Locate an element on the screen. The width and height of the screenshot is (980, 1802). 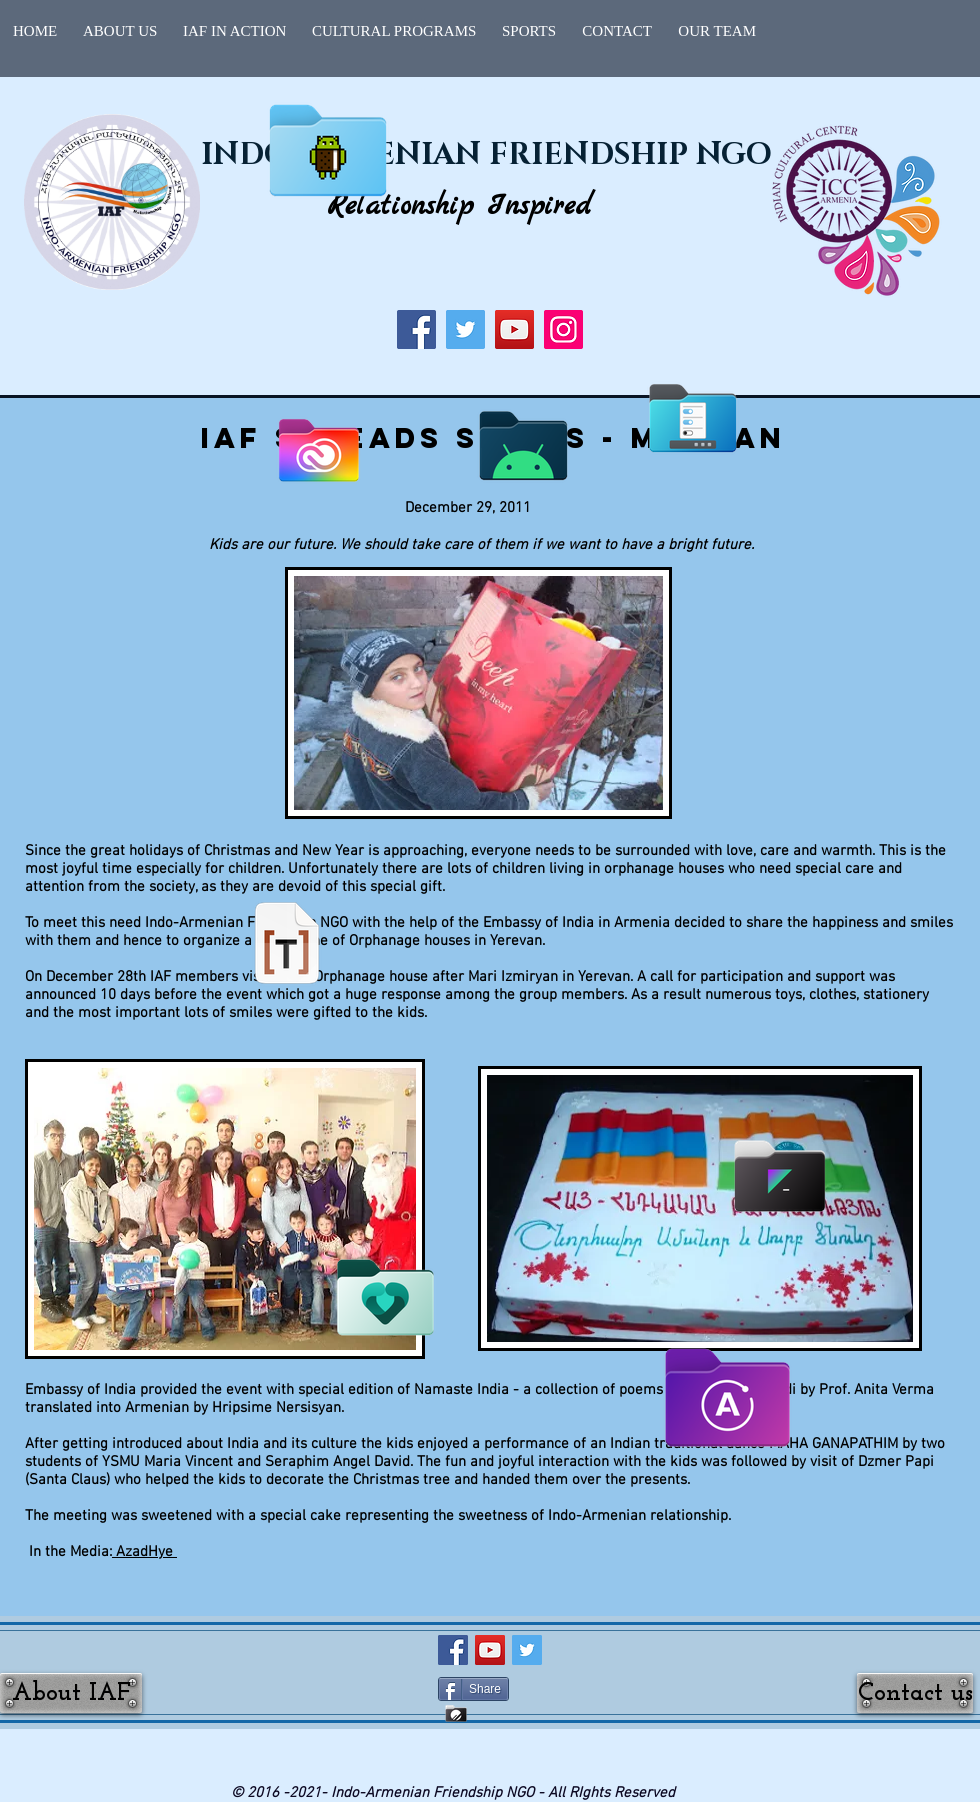
a toml configuration file is located at coordinates (287, 943).